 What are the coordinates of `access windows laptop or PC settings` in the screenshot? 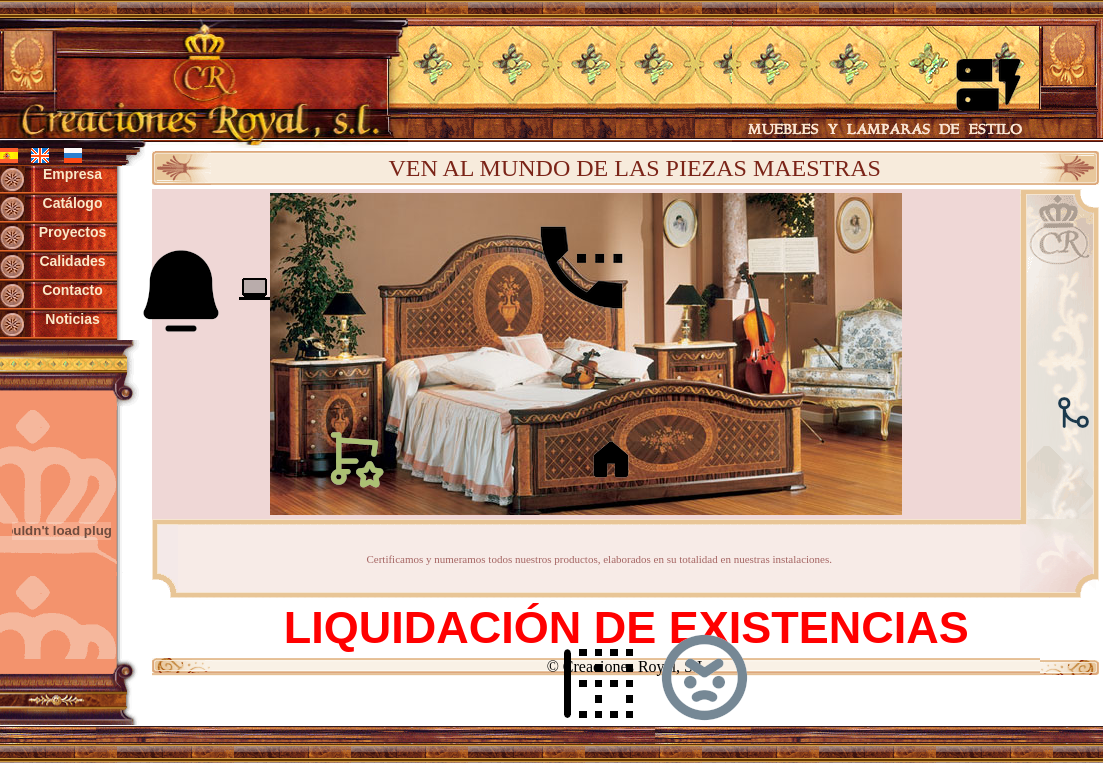 It's located at (254, 289).